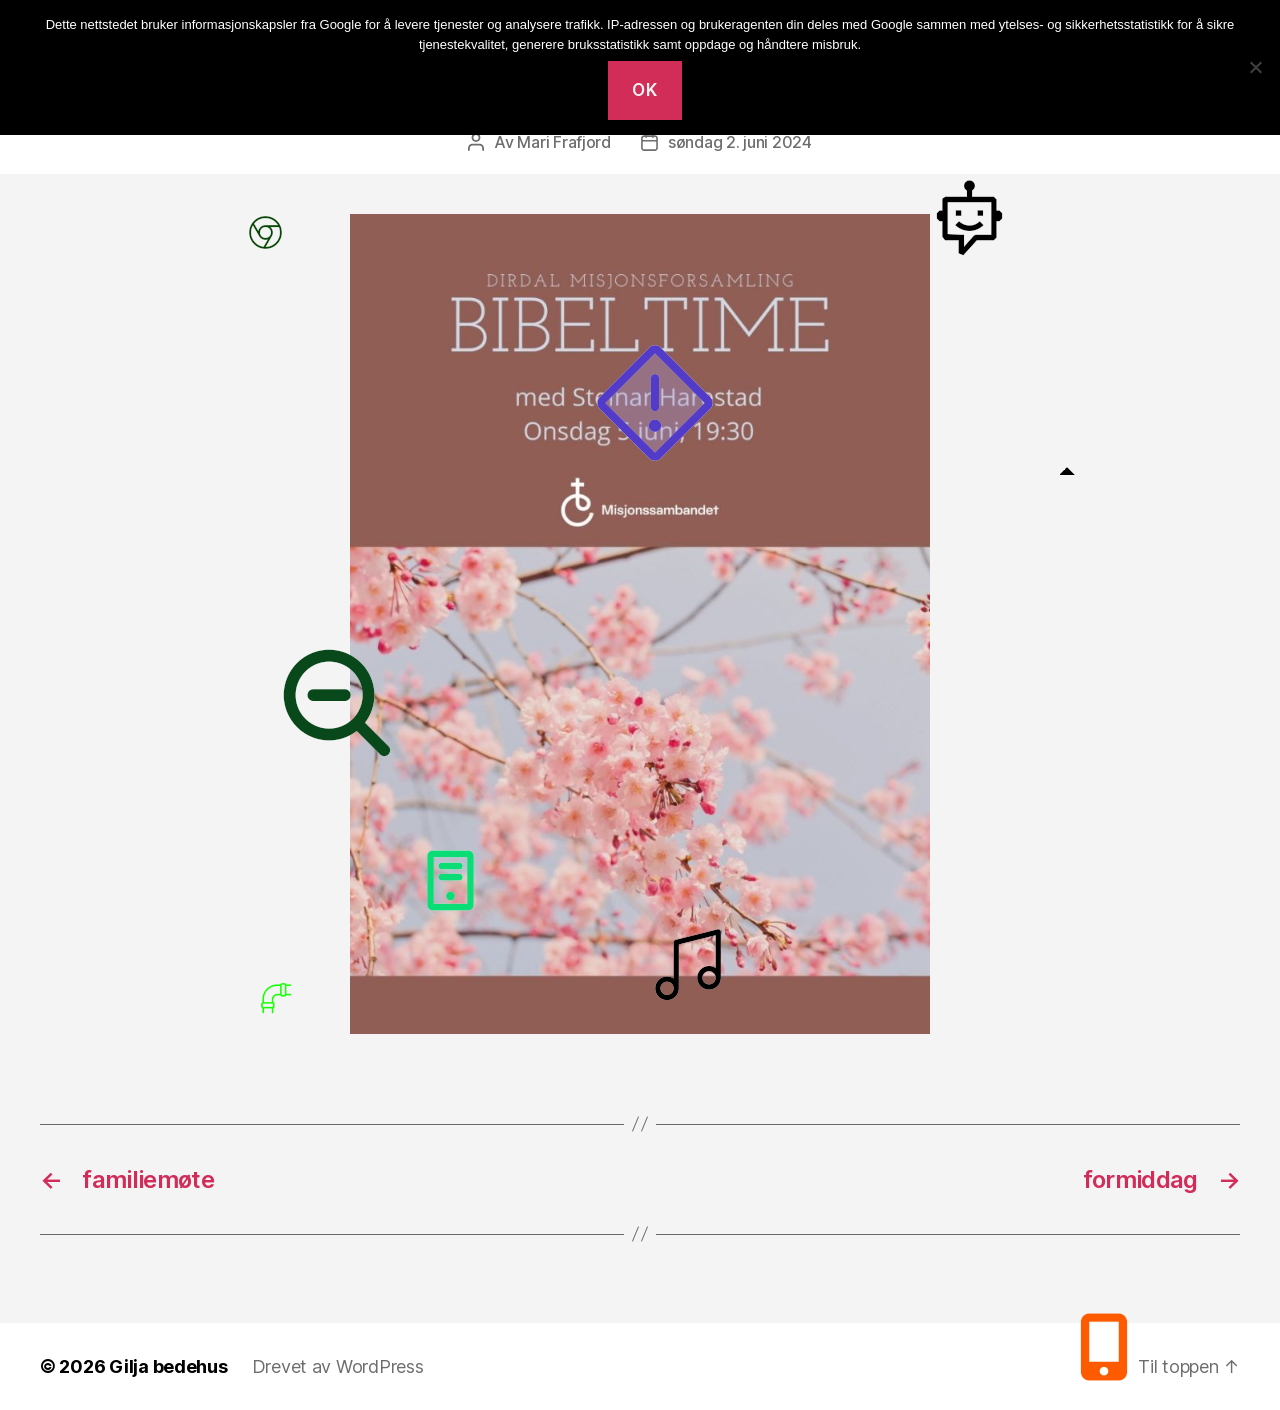 Image resolution: width=1280 pixels, height=1410 pixels. Describe the element at coordinates (1104, 1347) in the screenshot. I see `call or text from mobile device` at that location.